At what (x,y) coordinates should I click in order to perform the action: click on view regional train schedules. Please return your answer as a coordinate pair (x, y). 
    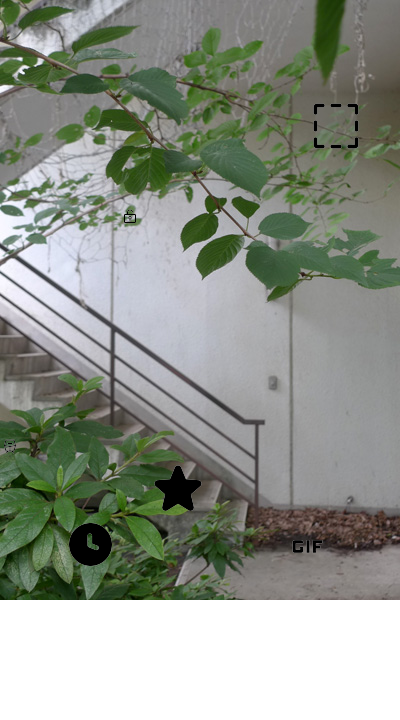
    Looking at the image, I should click on (10, 446).